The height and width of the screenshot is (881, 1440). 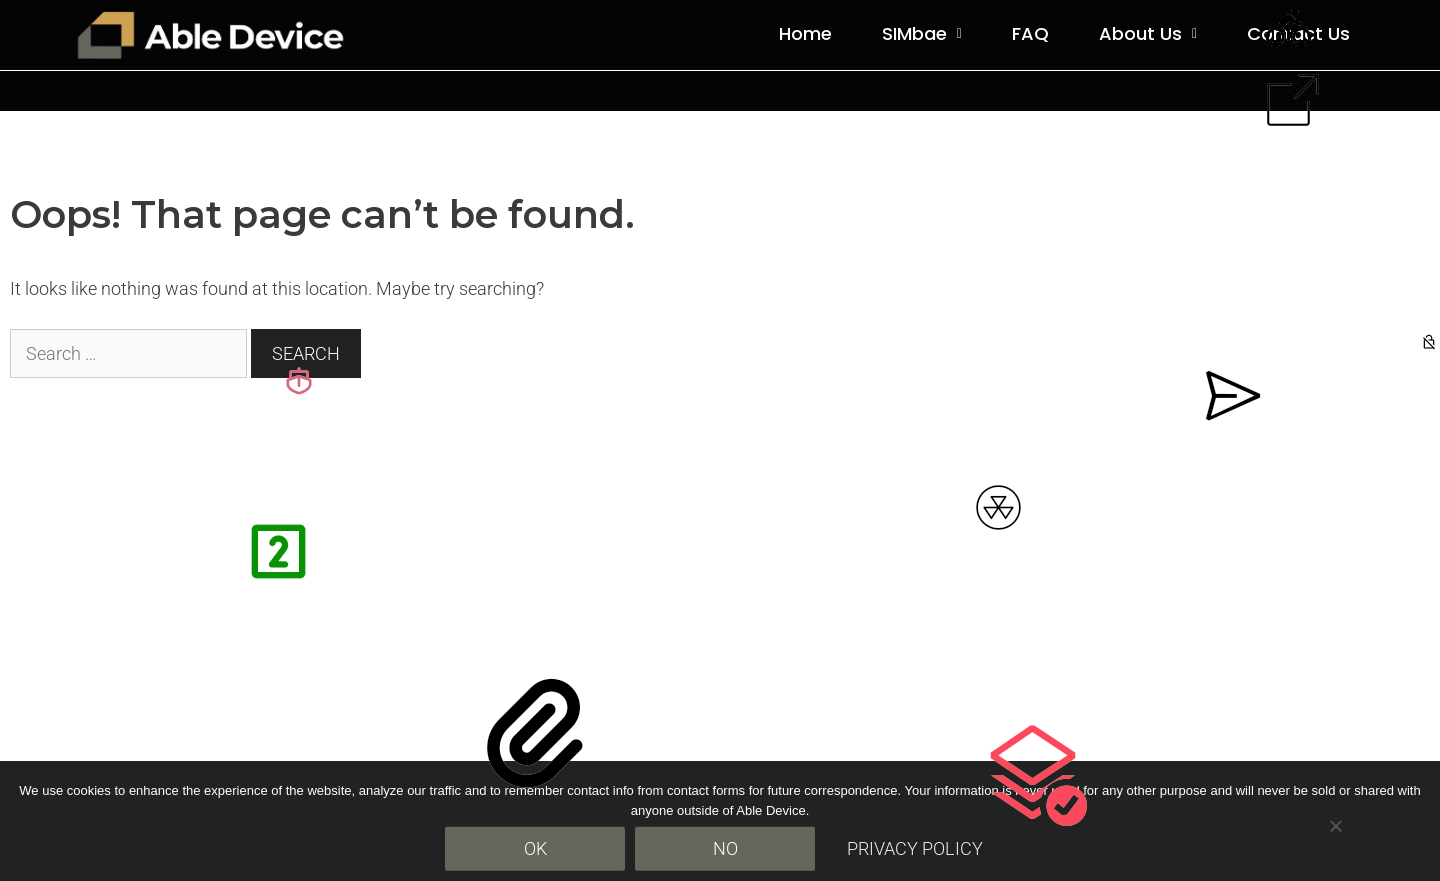 I want to click on indicates step two in a numbered sequence, so click(x=278, y=551).